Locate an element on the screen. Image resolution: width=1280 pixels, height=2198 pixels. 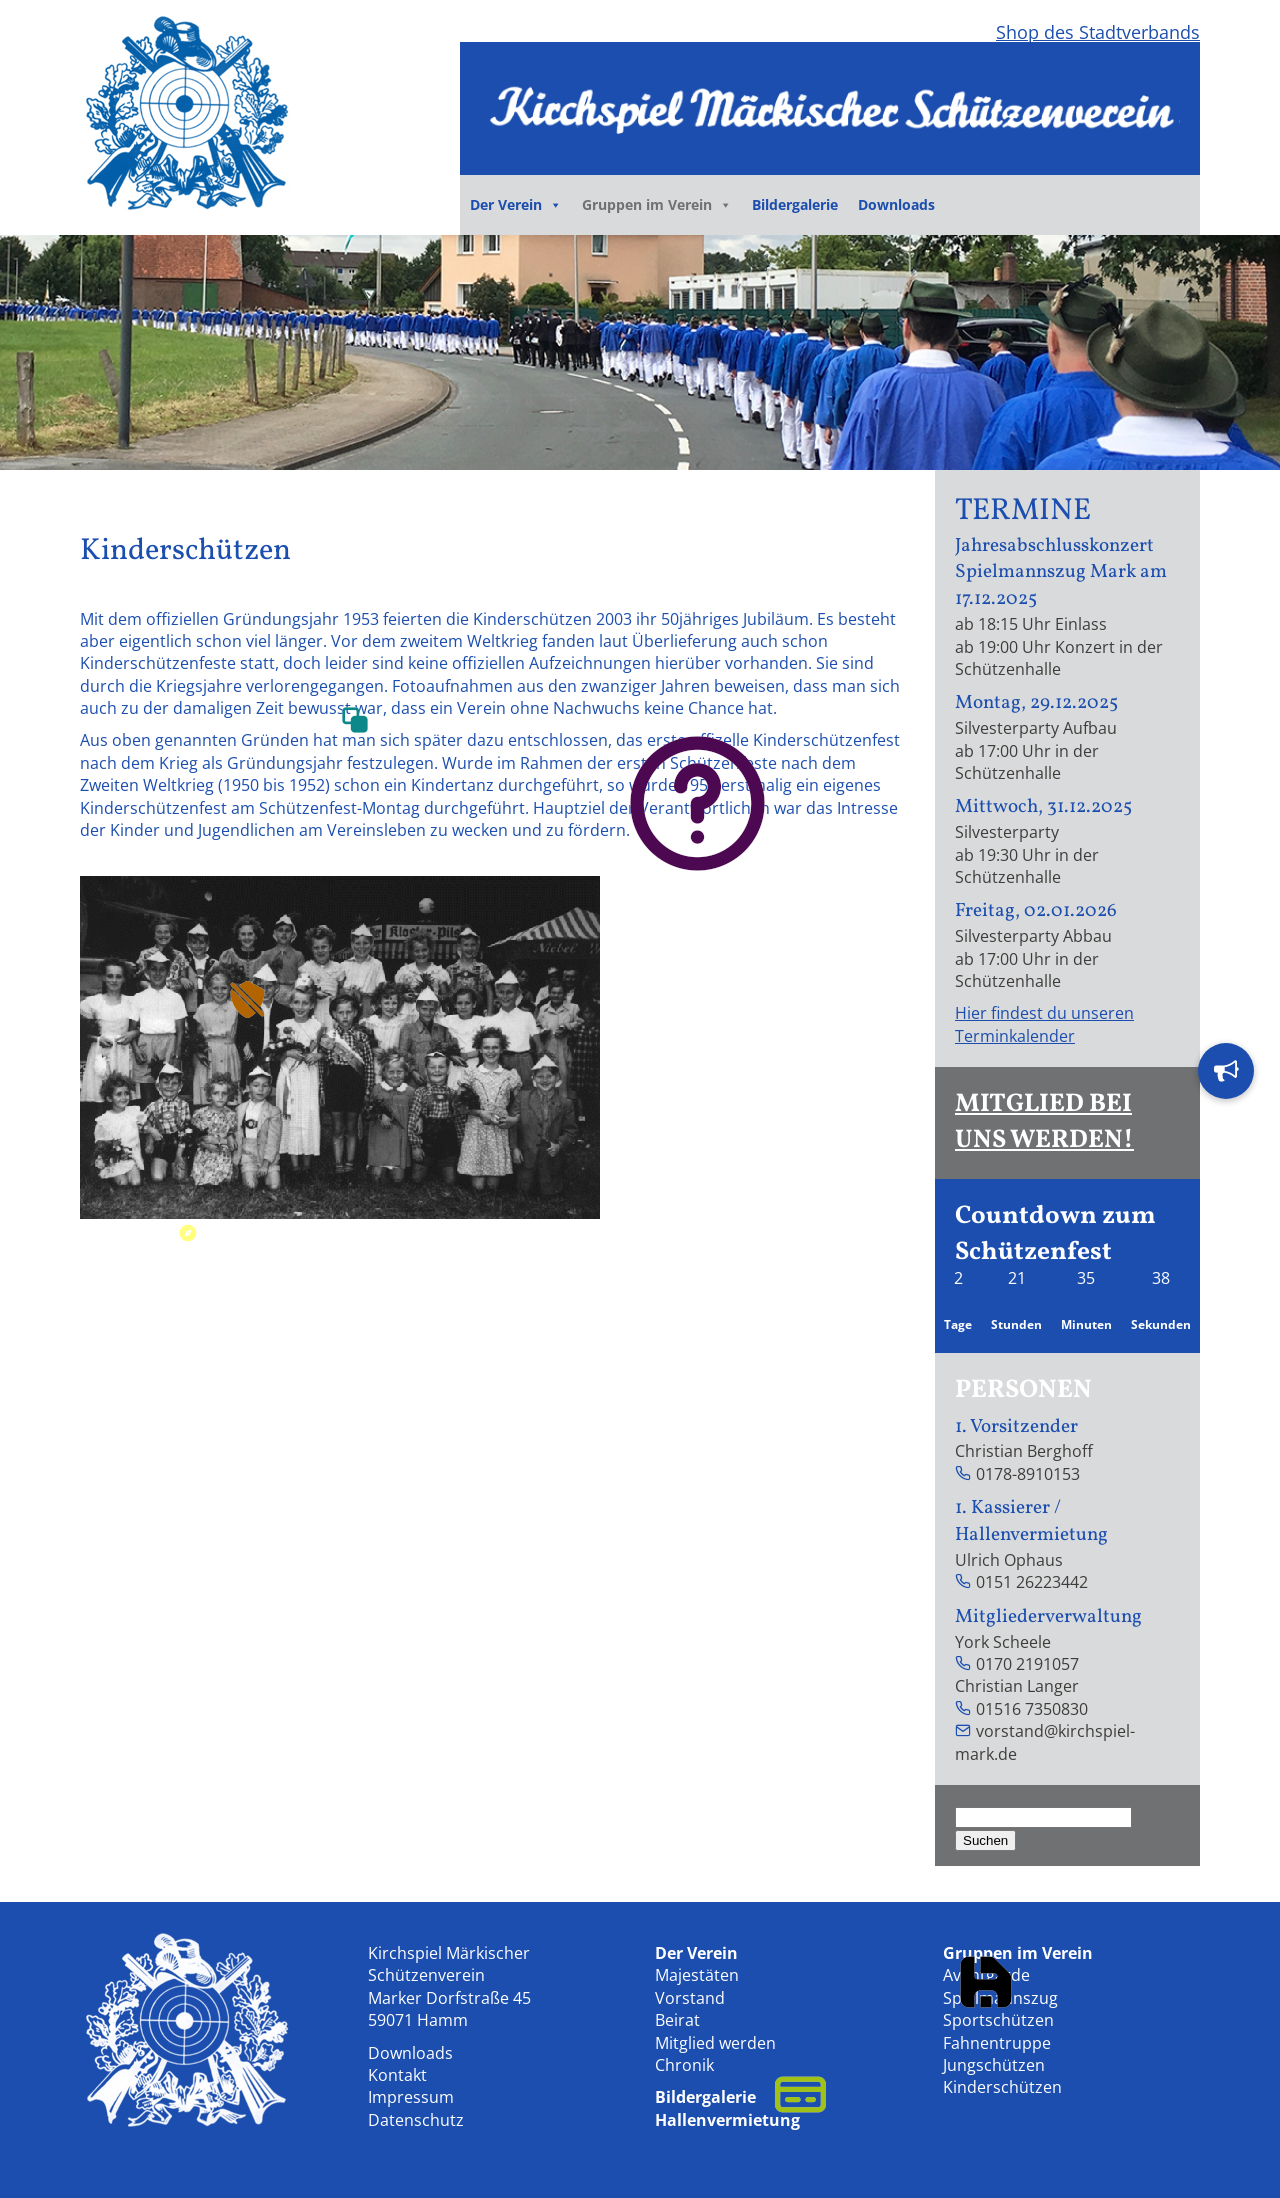
security or protection is disabled is located at coordinates (247, 999).